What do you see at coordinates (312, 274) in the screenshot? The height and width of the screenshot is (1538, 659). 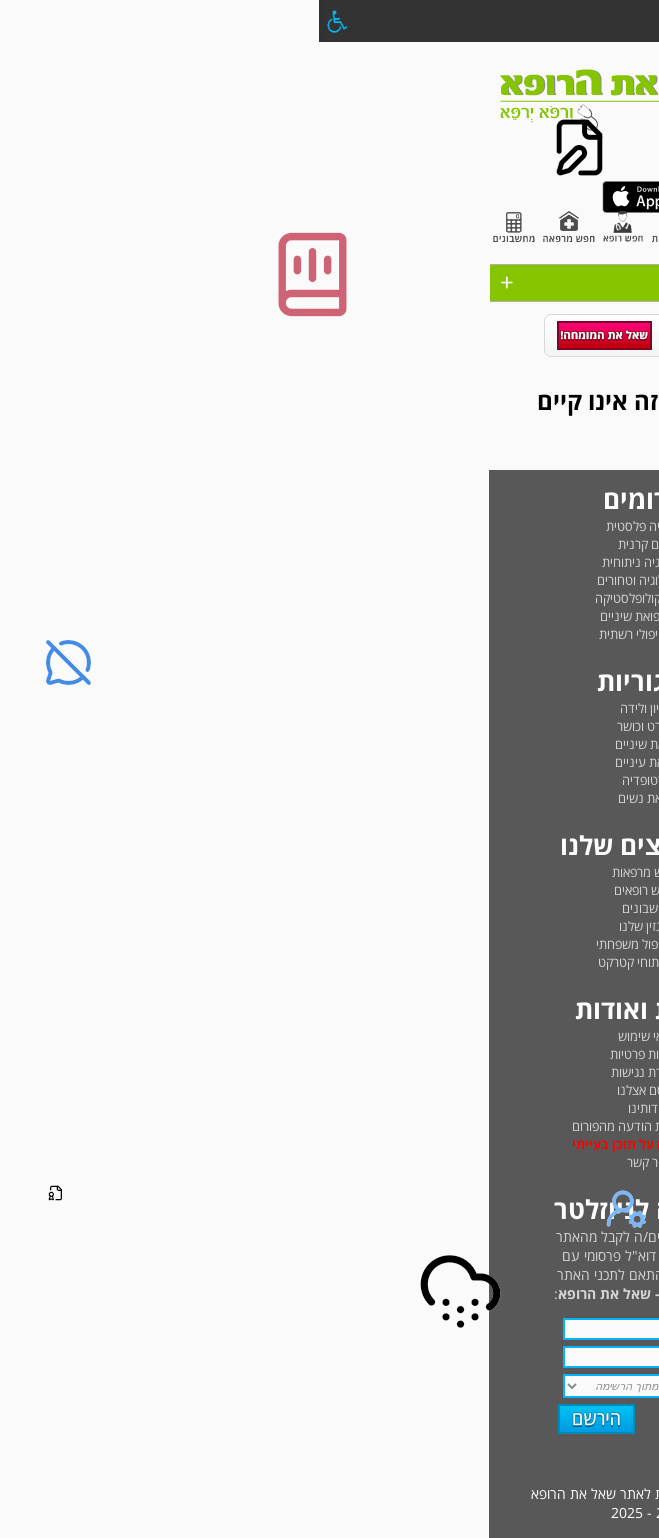 I see `access audiobook library` at bounding box center [312, 274].